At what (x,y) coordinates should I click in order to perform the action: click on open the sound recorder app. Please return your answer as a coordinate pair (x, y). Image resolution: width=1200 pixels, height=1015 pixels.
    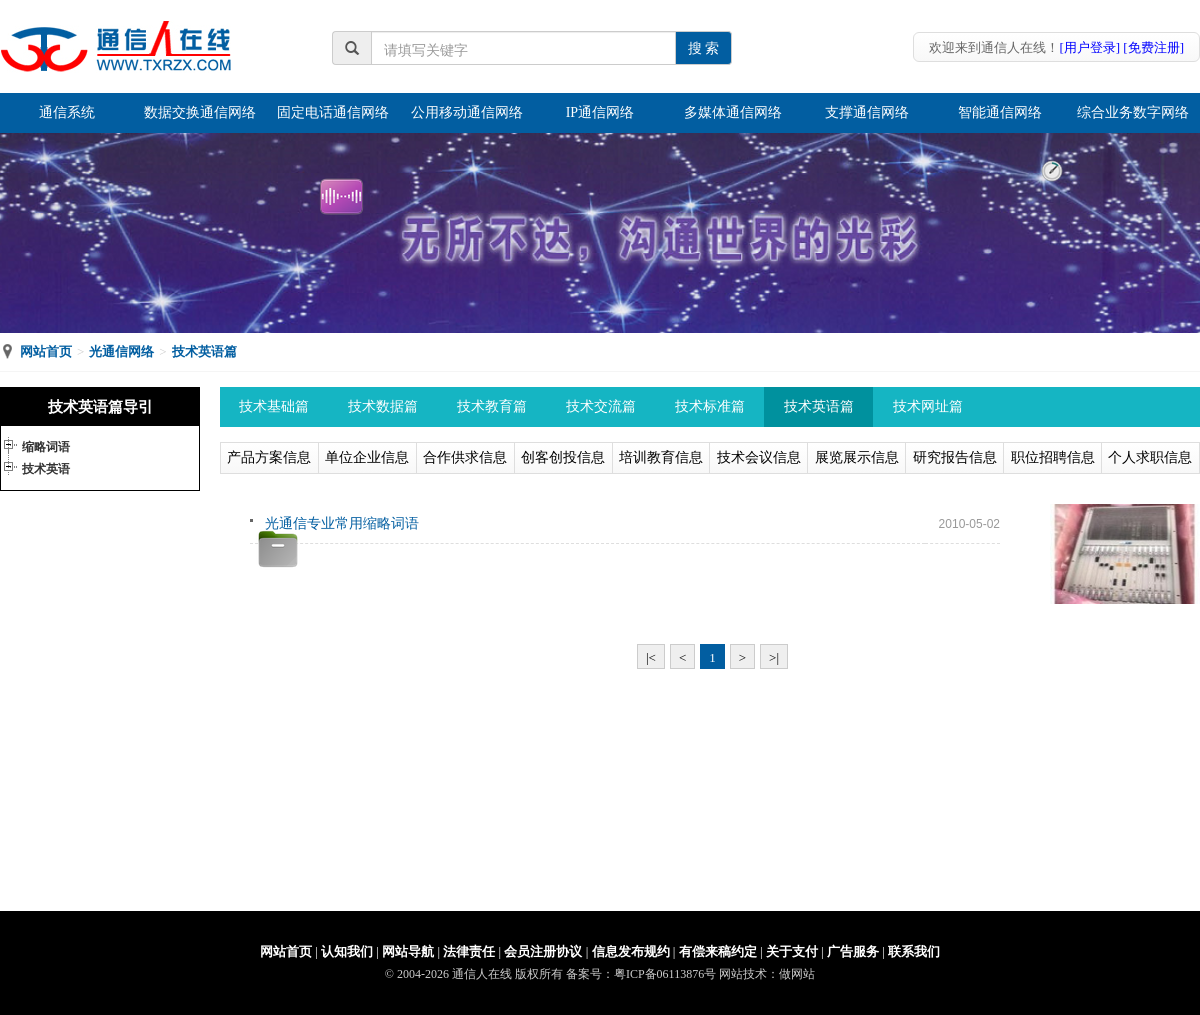
    Looking at the image, I should click on (341, 196).